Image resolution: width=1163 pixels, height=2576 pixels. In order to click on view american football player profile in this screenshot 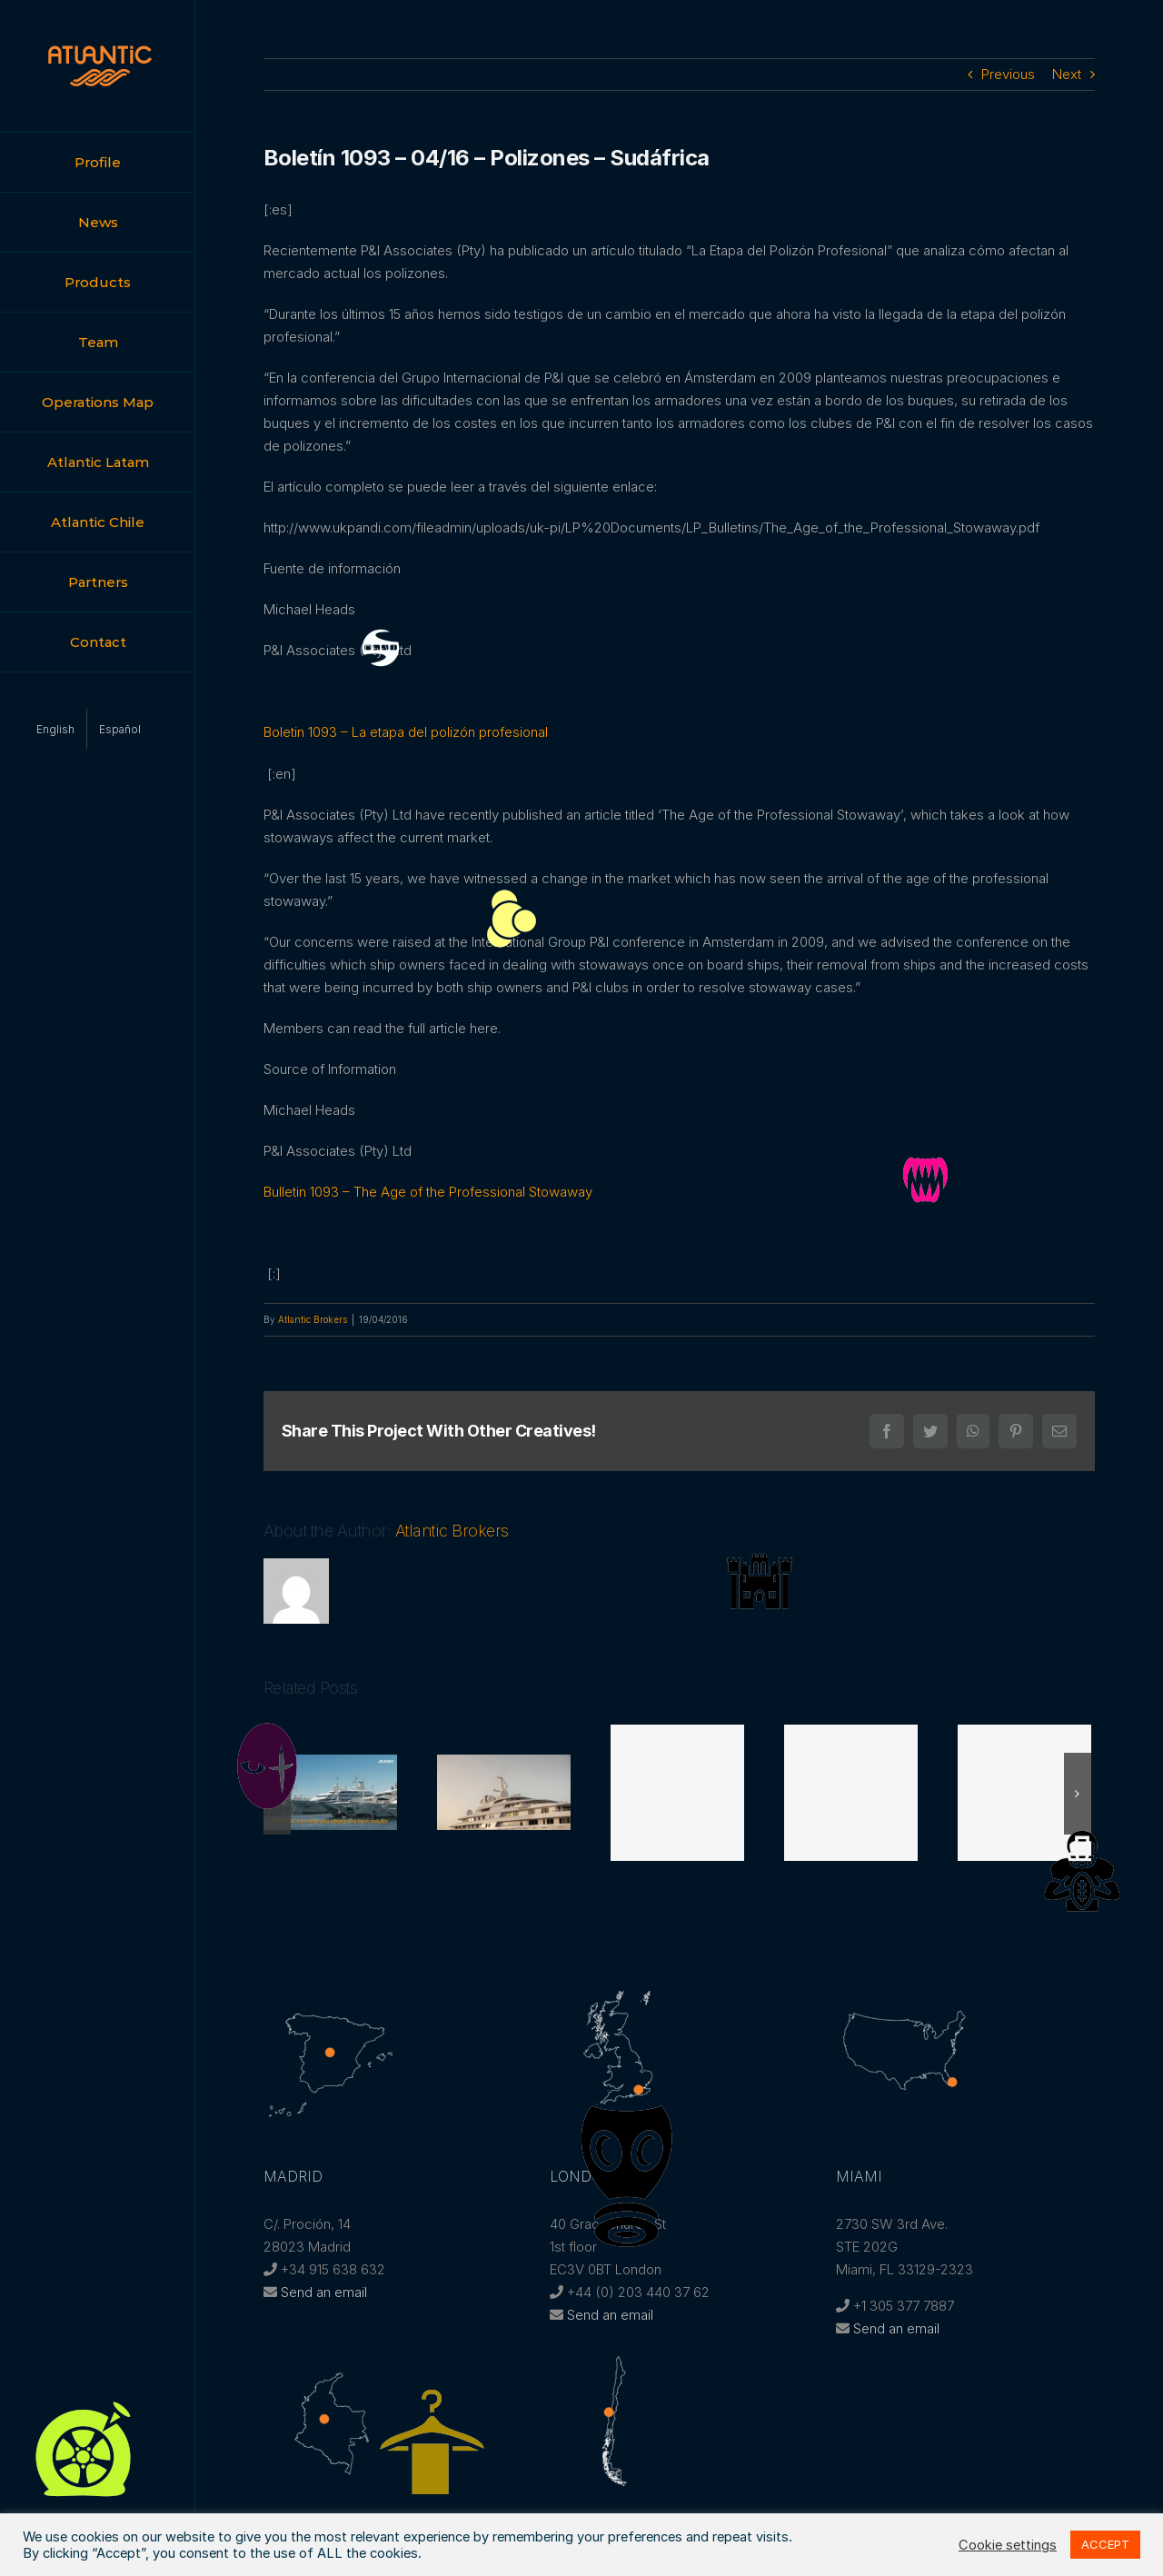, I will do `click(1082, 1868)`.